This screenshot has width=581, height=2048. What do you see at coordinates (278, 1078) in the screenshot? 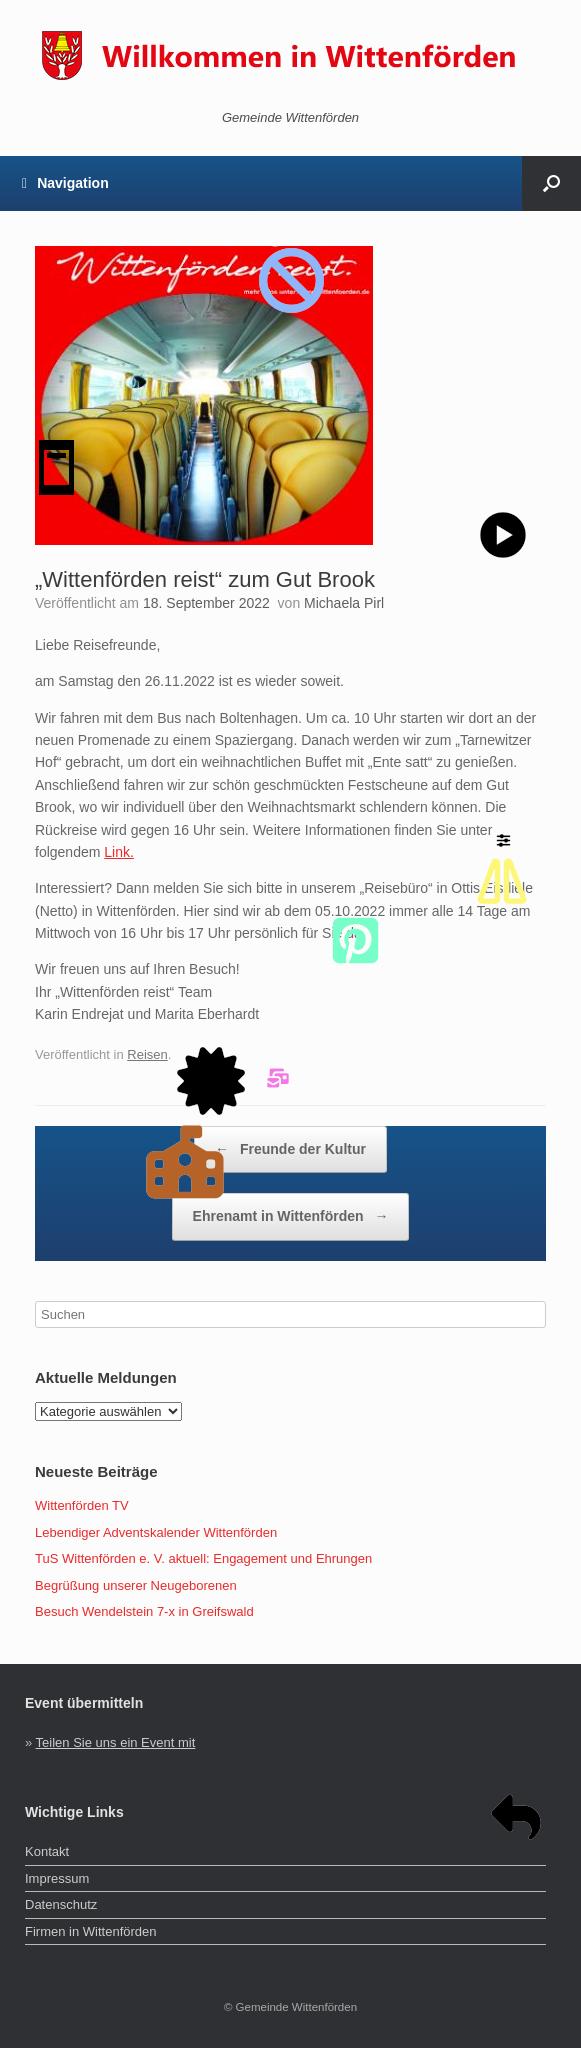
I see `access bulk mail or mass email tools` at bounding box center [278, 1078].